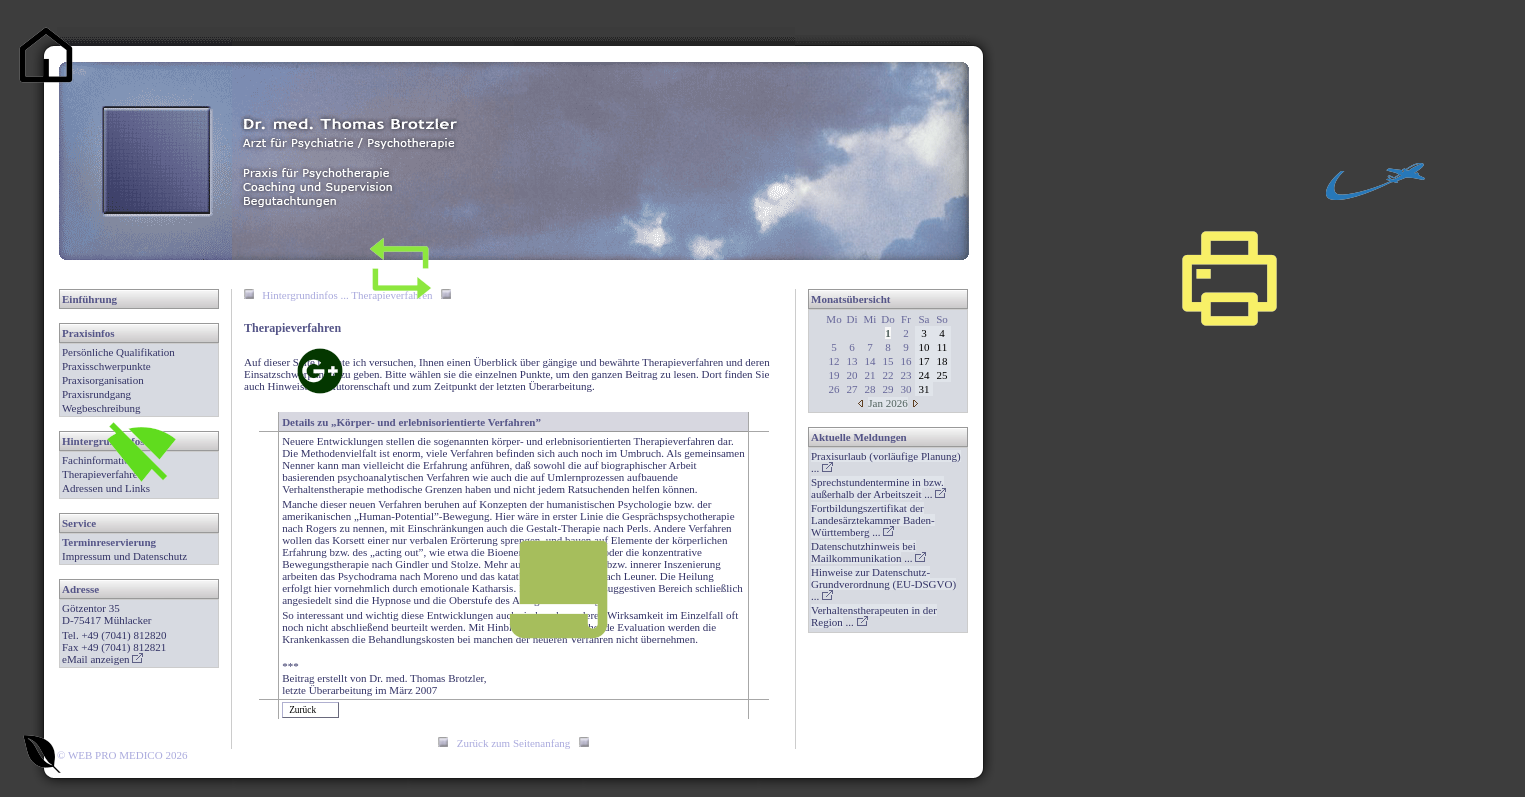 Image resolution: width=1525 pixels, height=797 pixels. I want to click on envira gallery logo, so click(42, 754).